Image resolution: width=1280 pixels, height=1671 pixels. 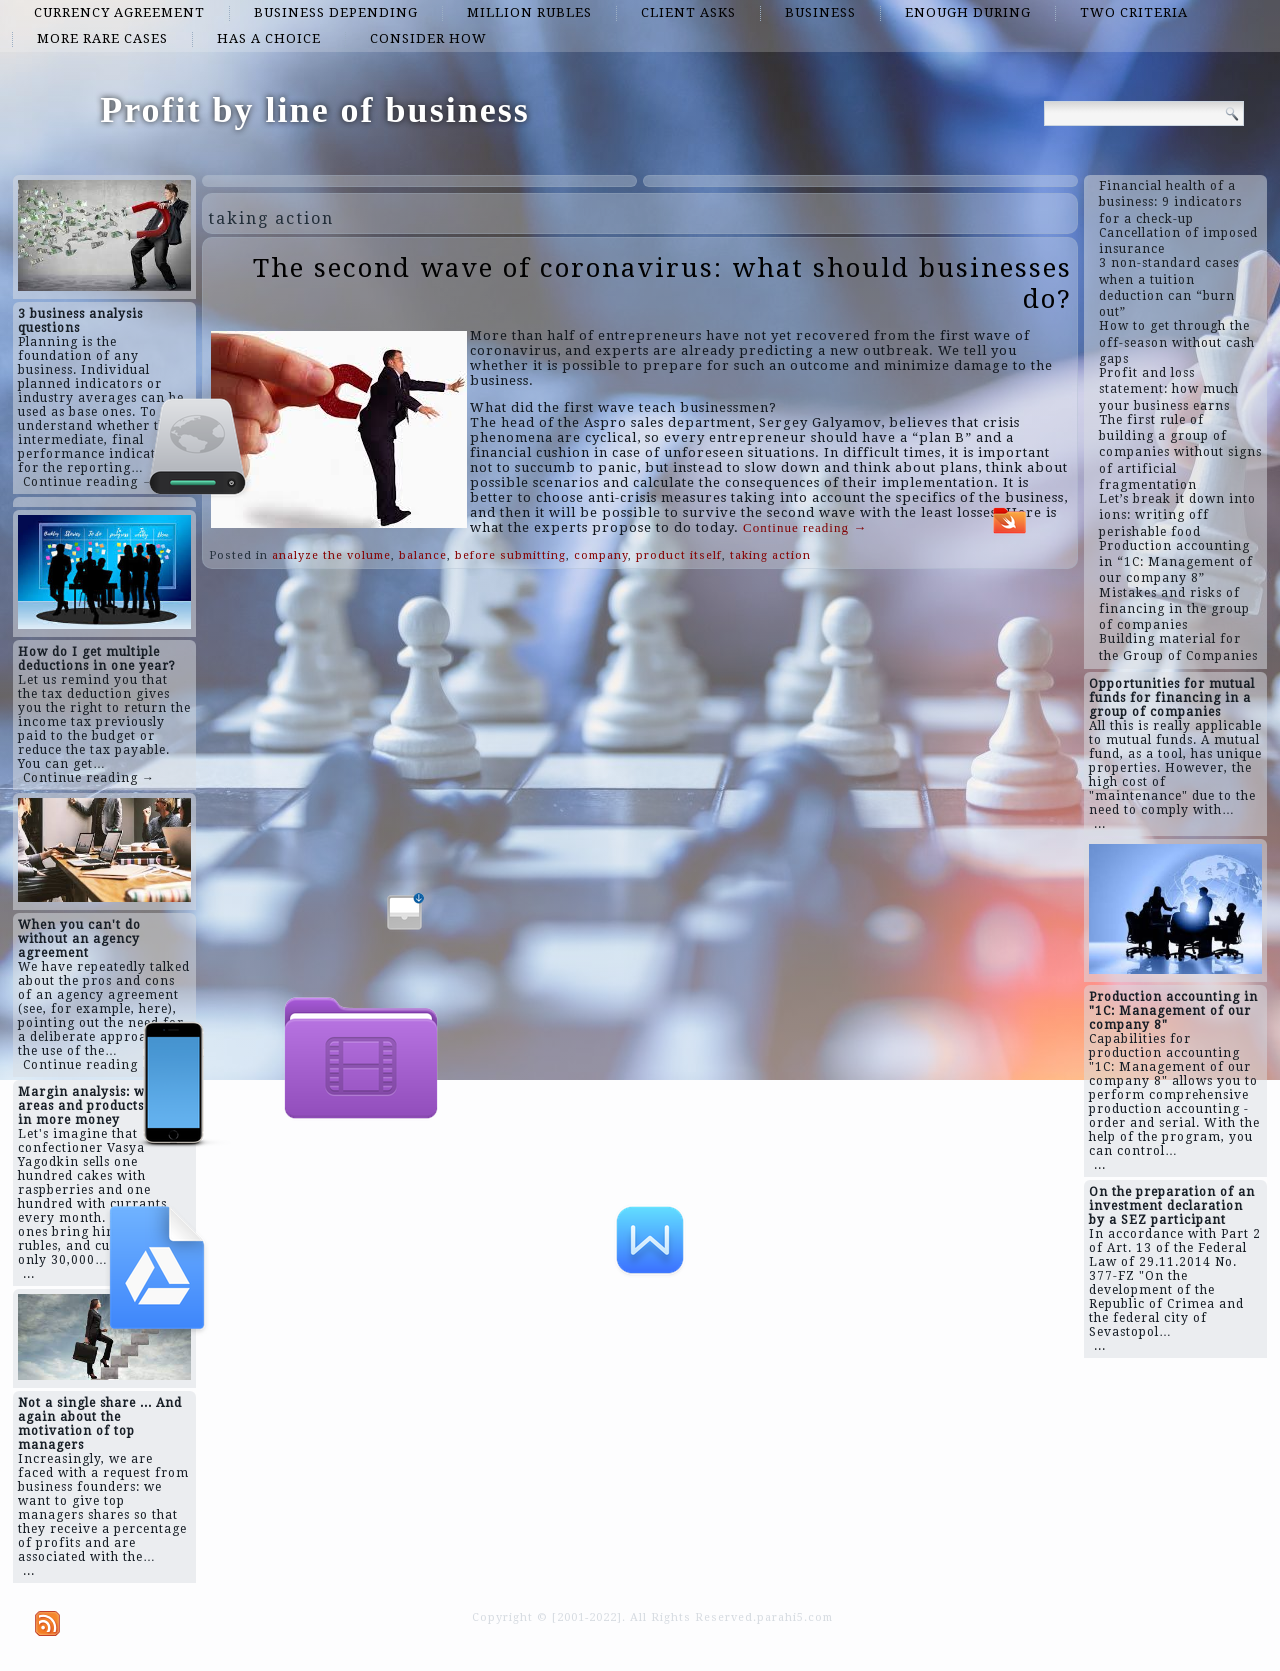 I want to click on folder containing swift programming projects, so click(x=1009, y=521).